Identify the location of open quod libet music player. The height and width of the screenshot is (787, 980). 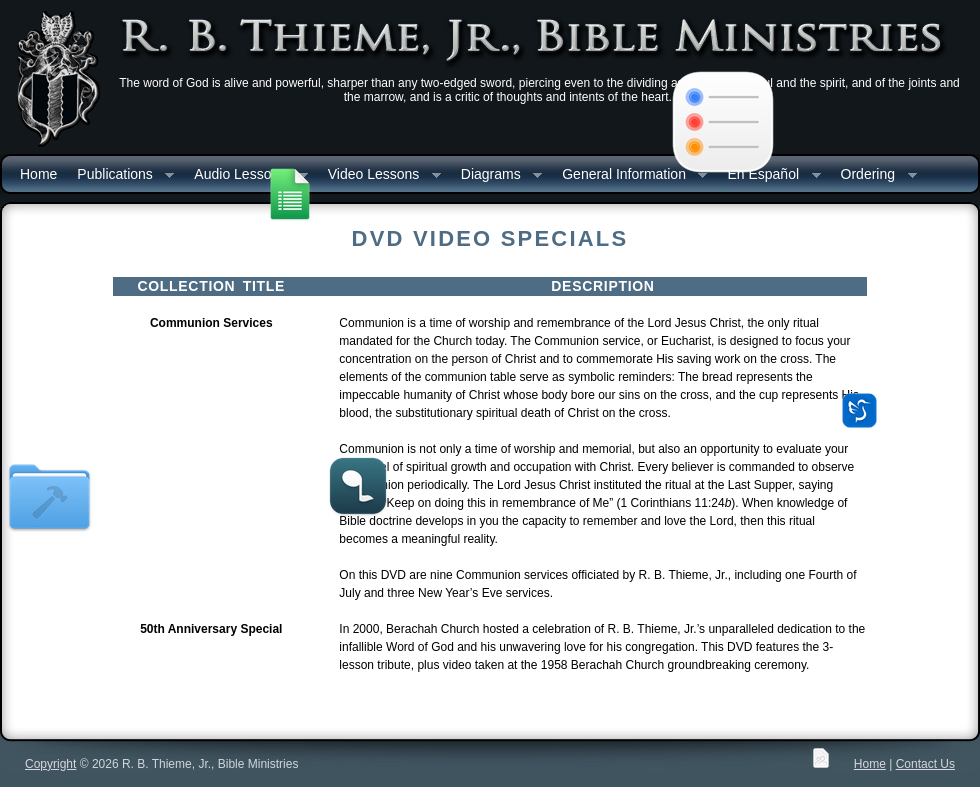
(358, 486).